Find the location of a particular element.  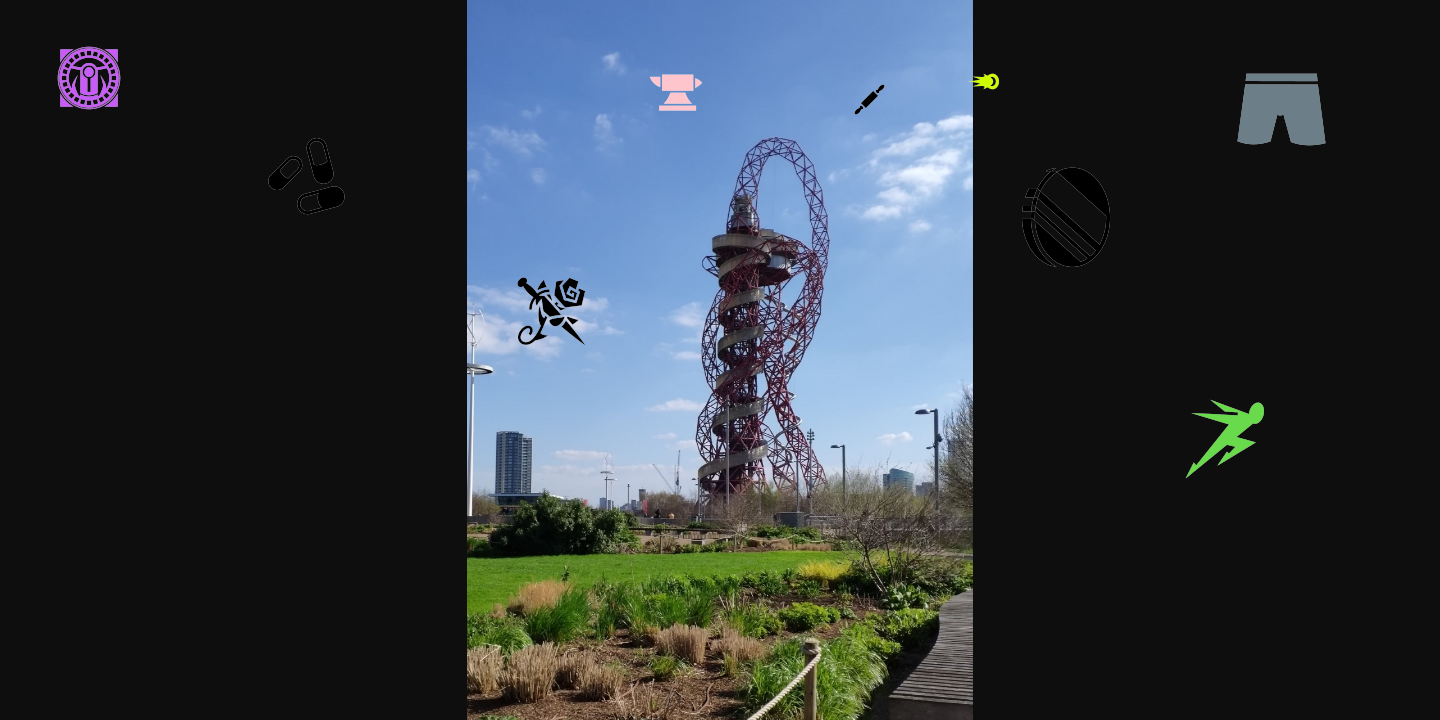

select rogue or assassin character class is located at coordinates (551, 311).